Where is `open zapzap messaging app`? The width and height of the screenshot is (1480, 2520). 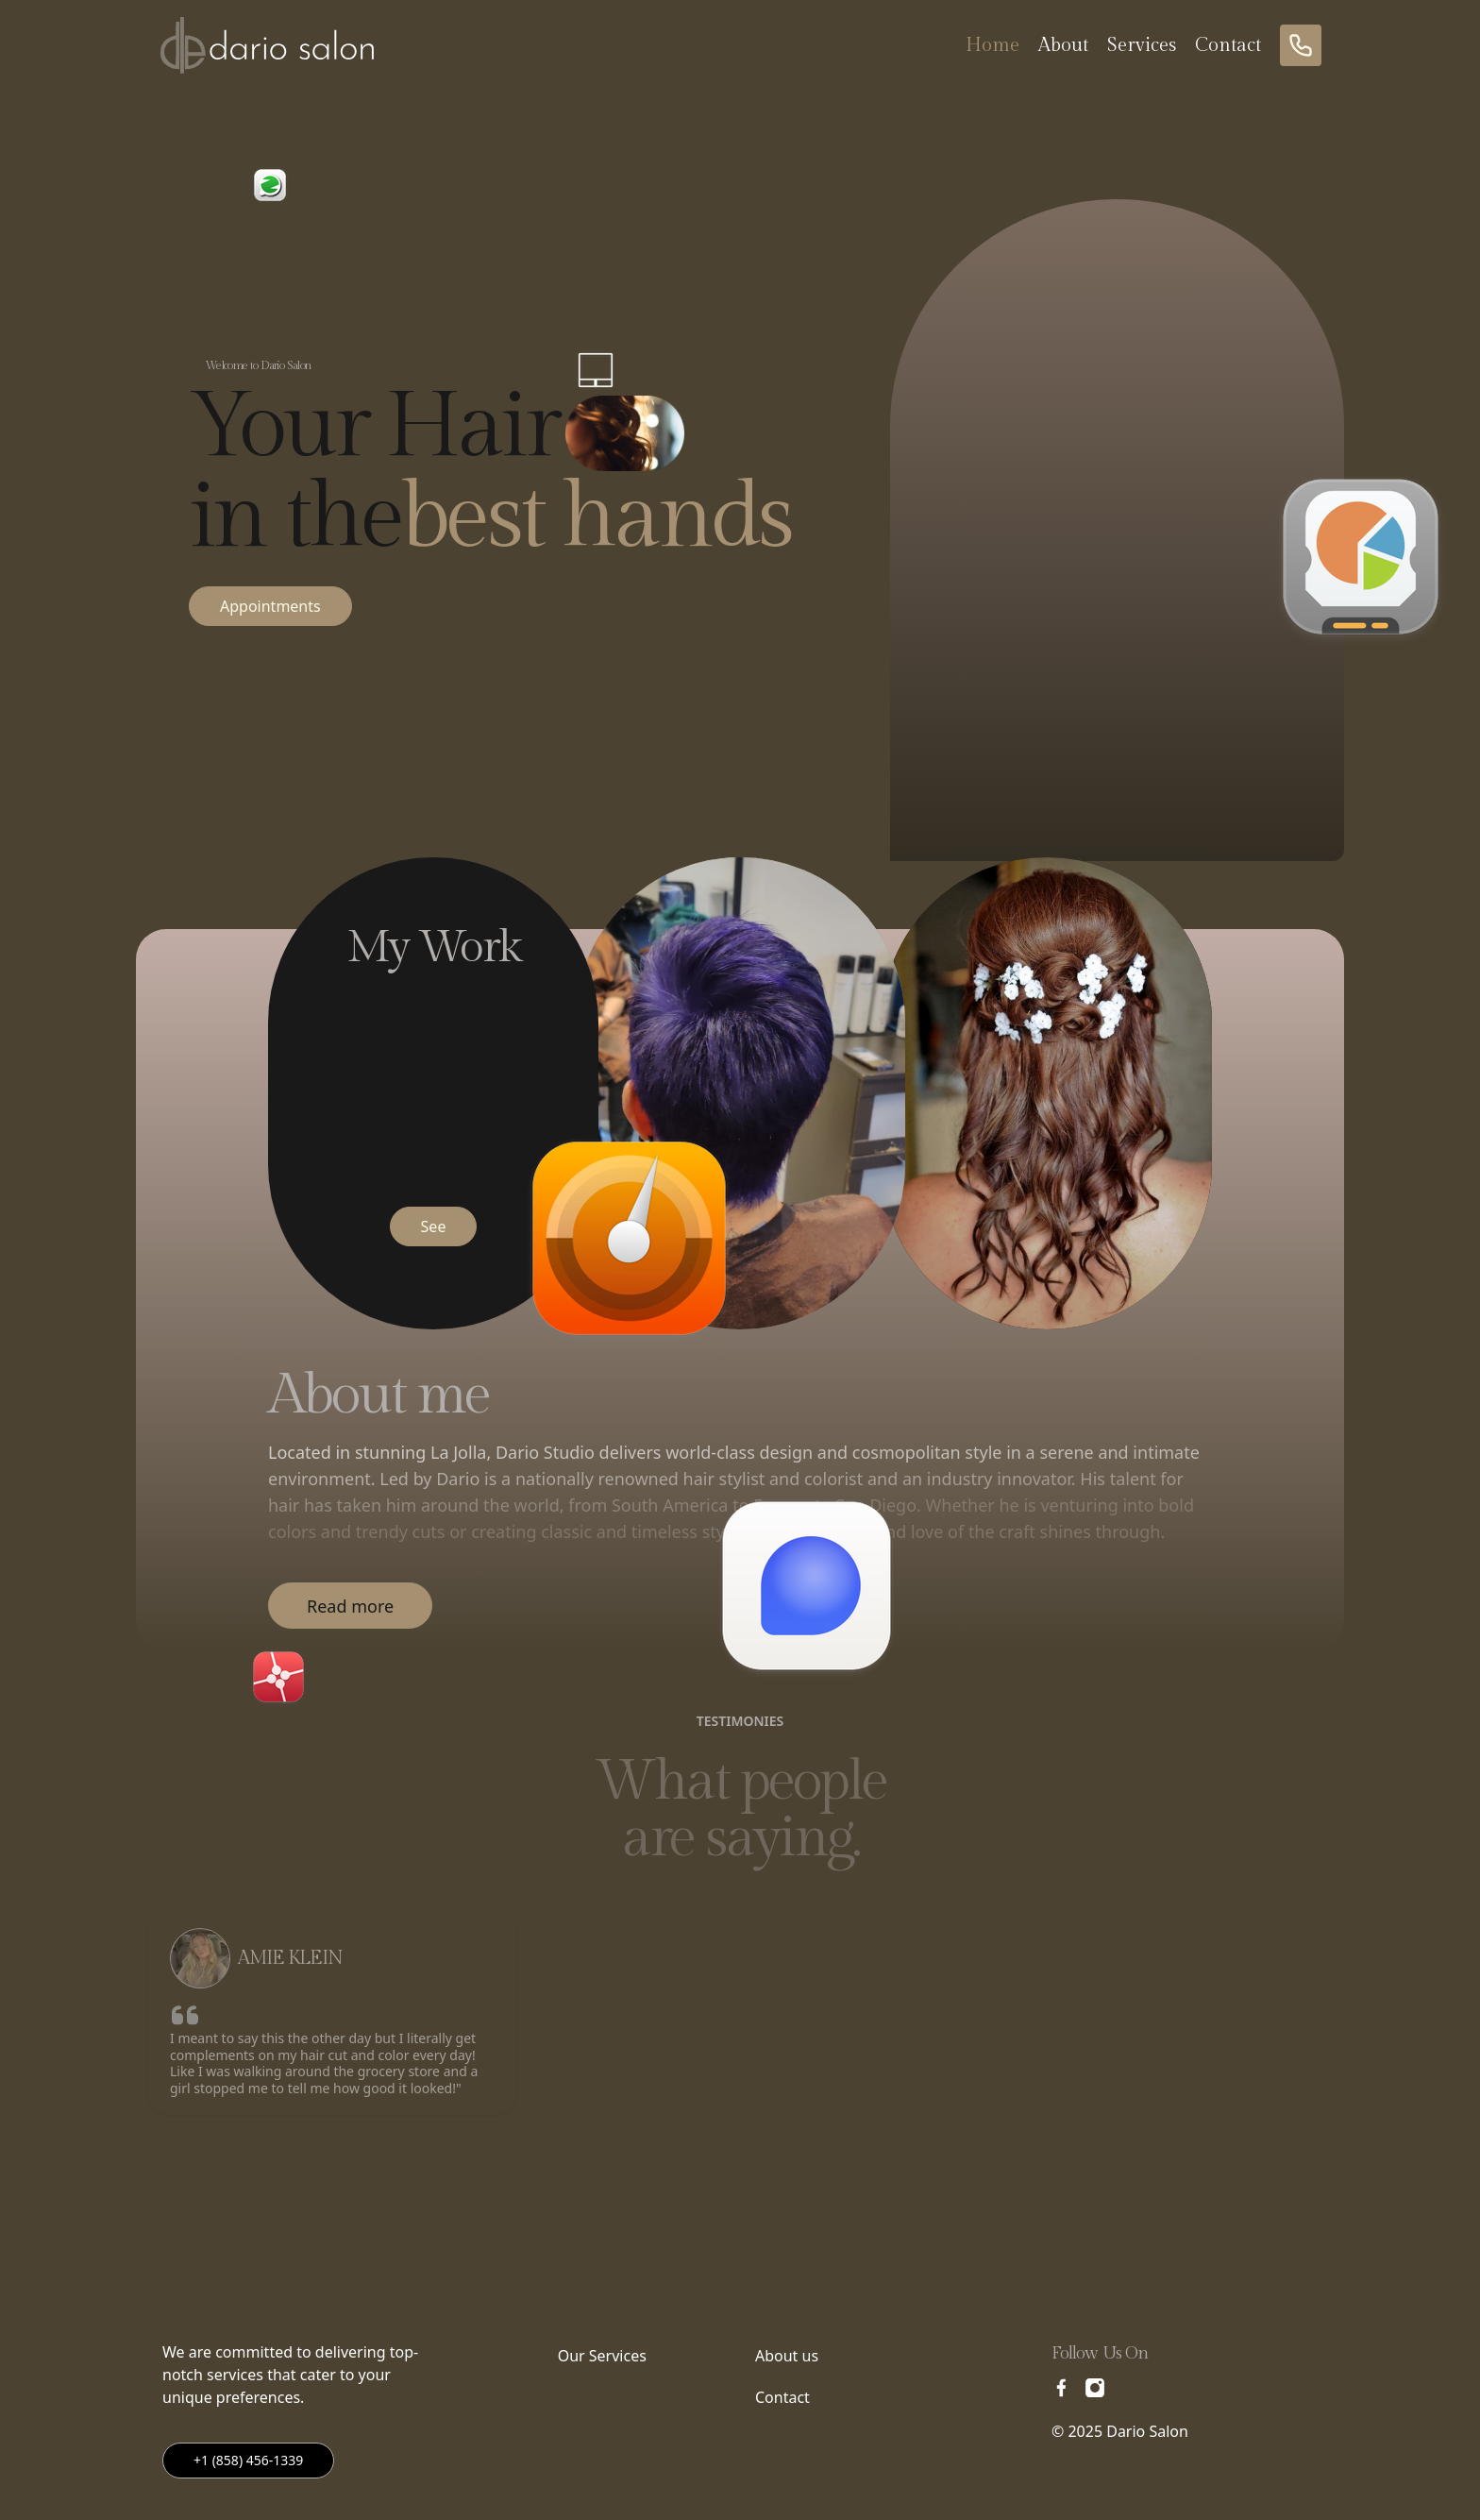
open zapzap messaging app is located at coordinates (272, 184).